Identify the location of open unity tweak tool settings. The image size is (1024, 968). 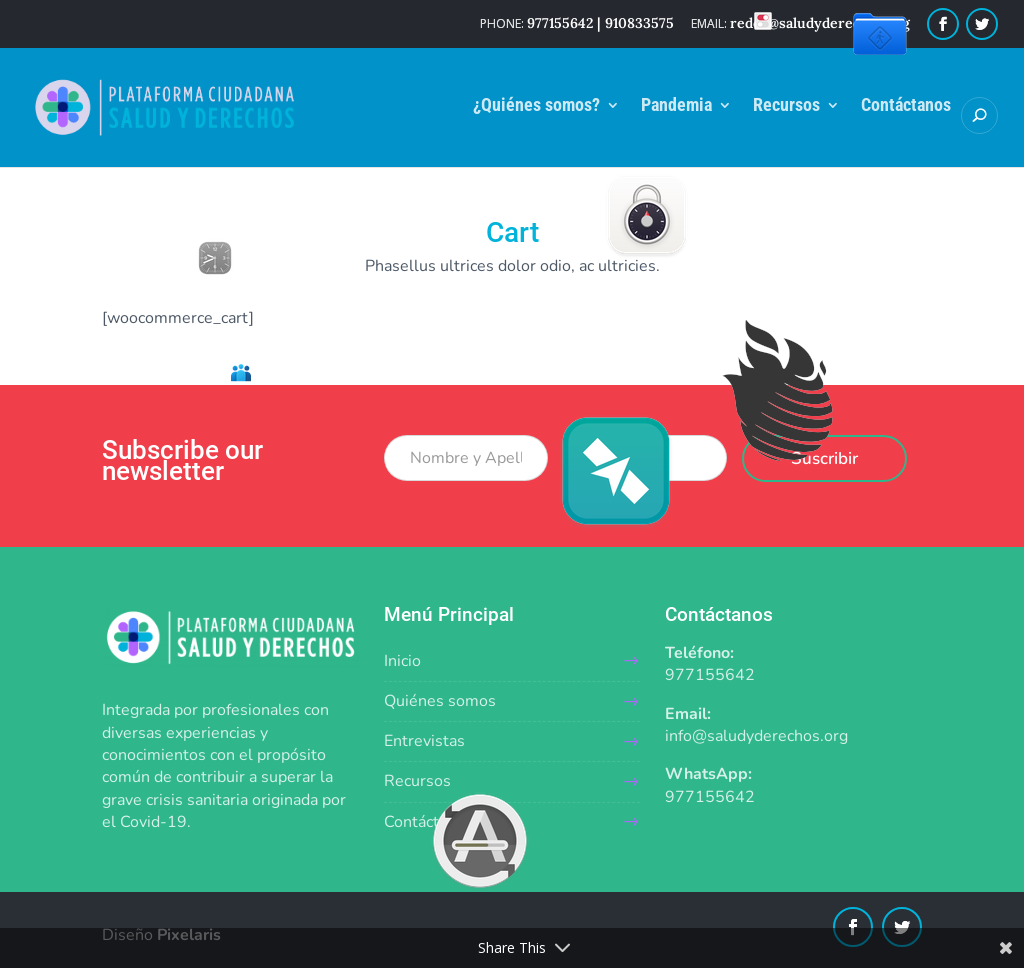
(763, 21).